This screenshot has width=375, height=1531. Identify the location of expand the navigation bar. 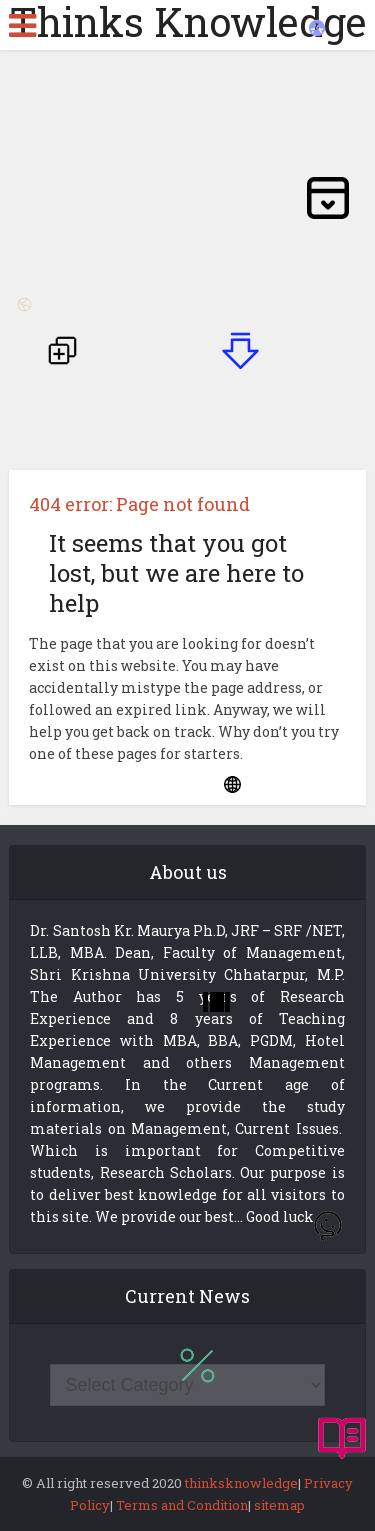
(328, 198).